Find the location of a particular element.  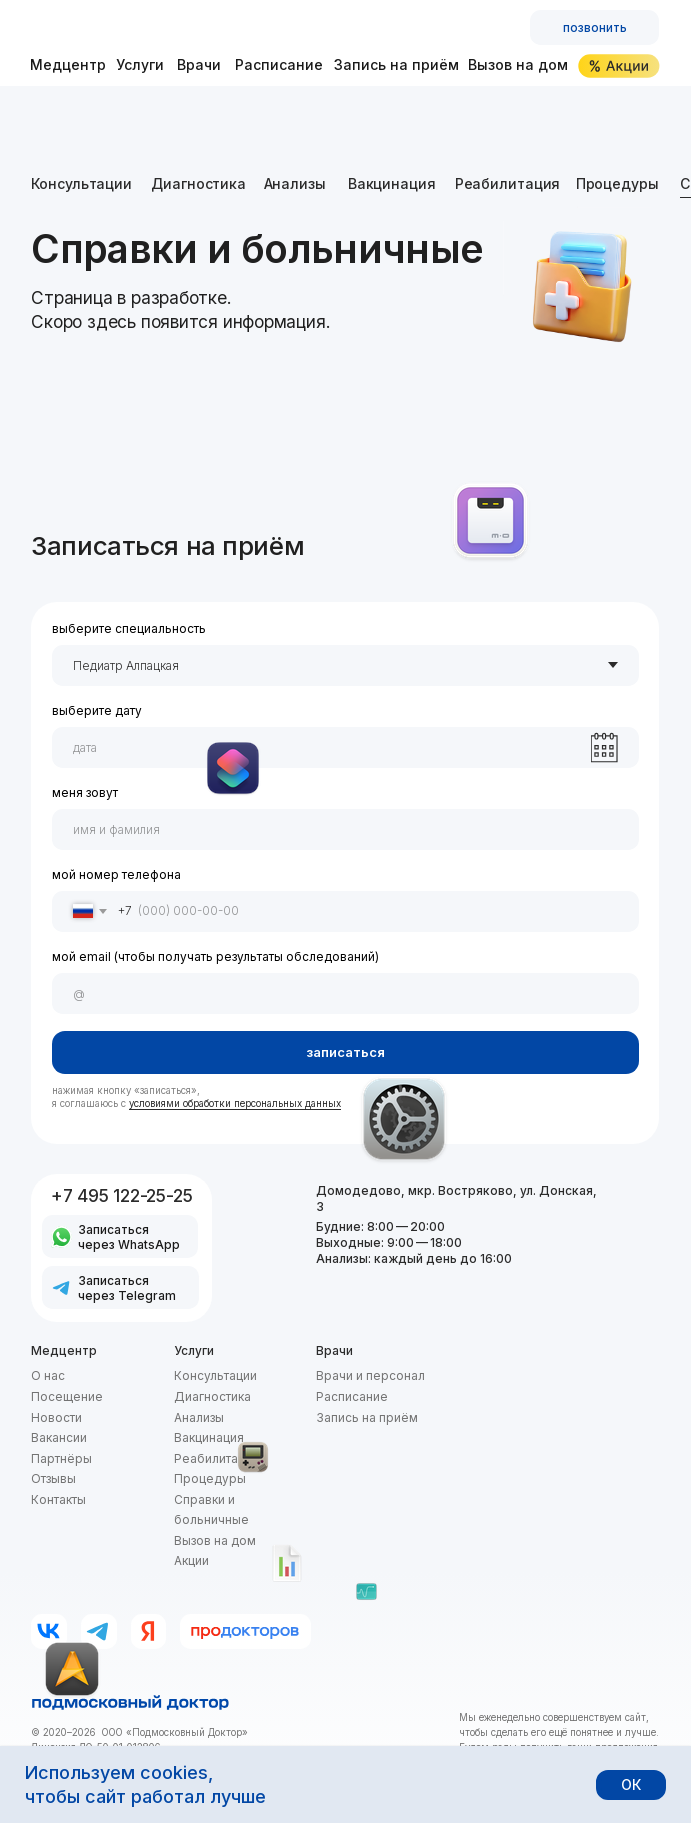

launch cartridges retro game emulator is located at coordinates (253, 1457).